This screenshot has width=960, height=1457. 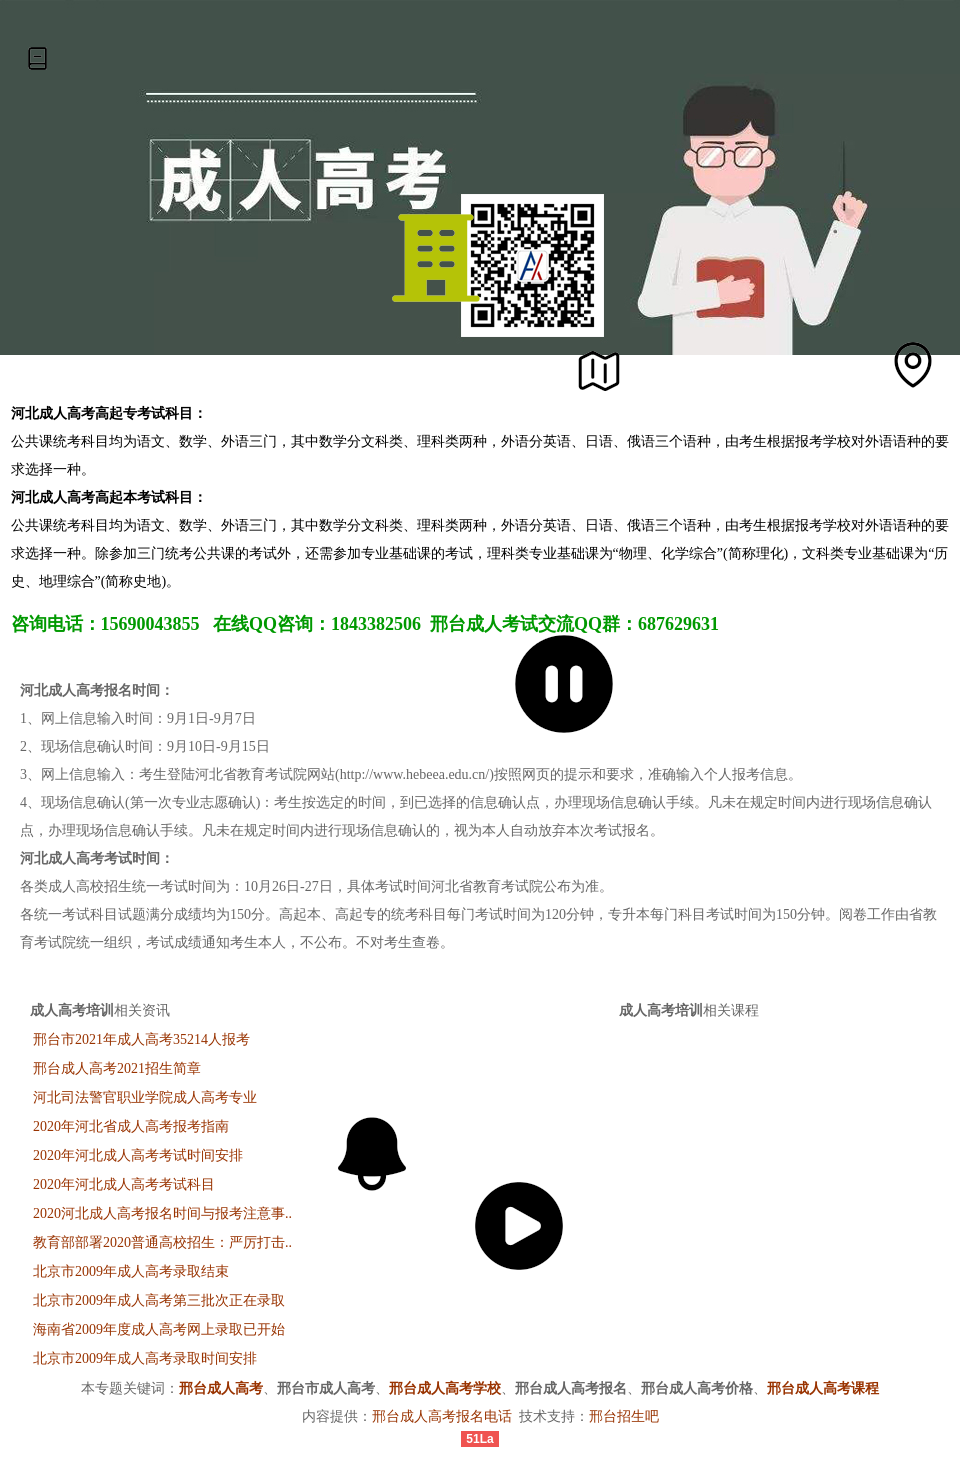 I want to click on pause media playback, so click(x=564, y=684).